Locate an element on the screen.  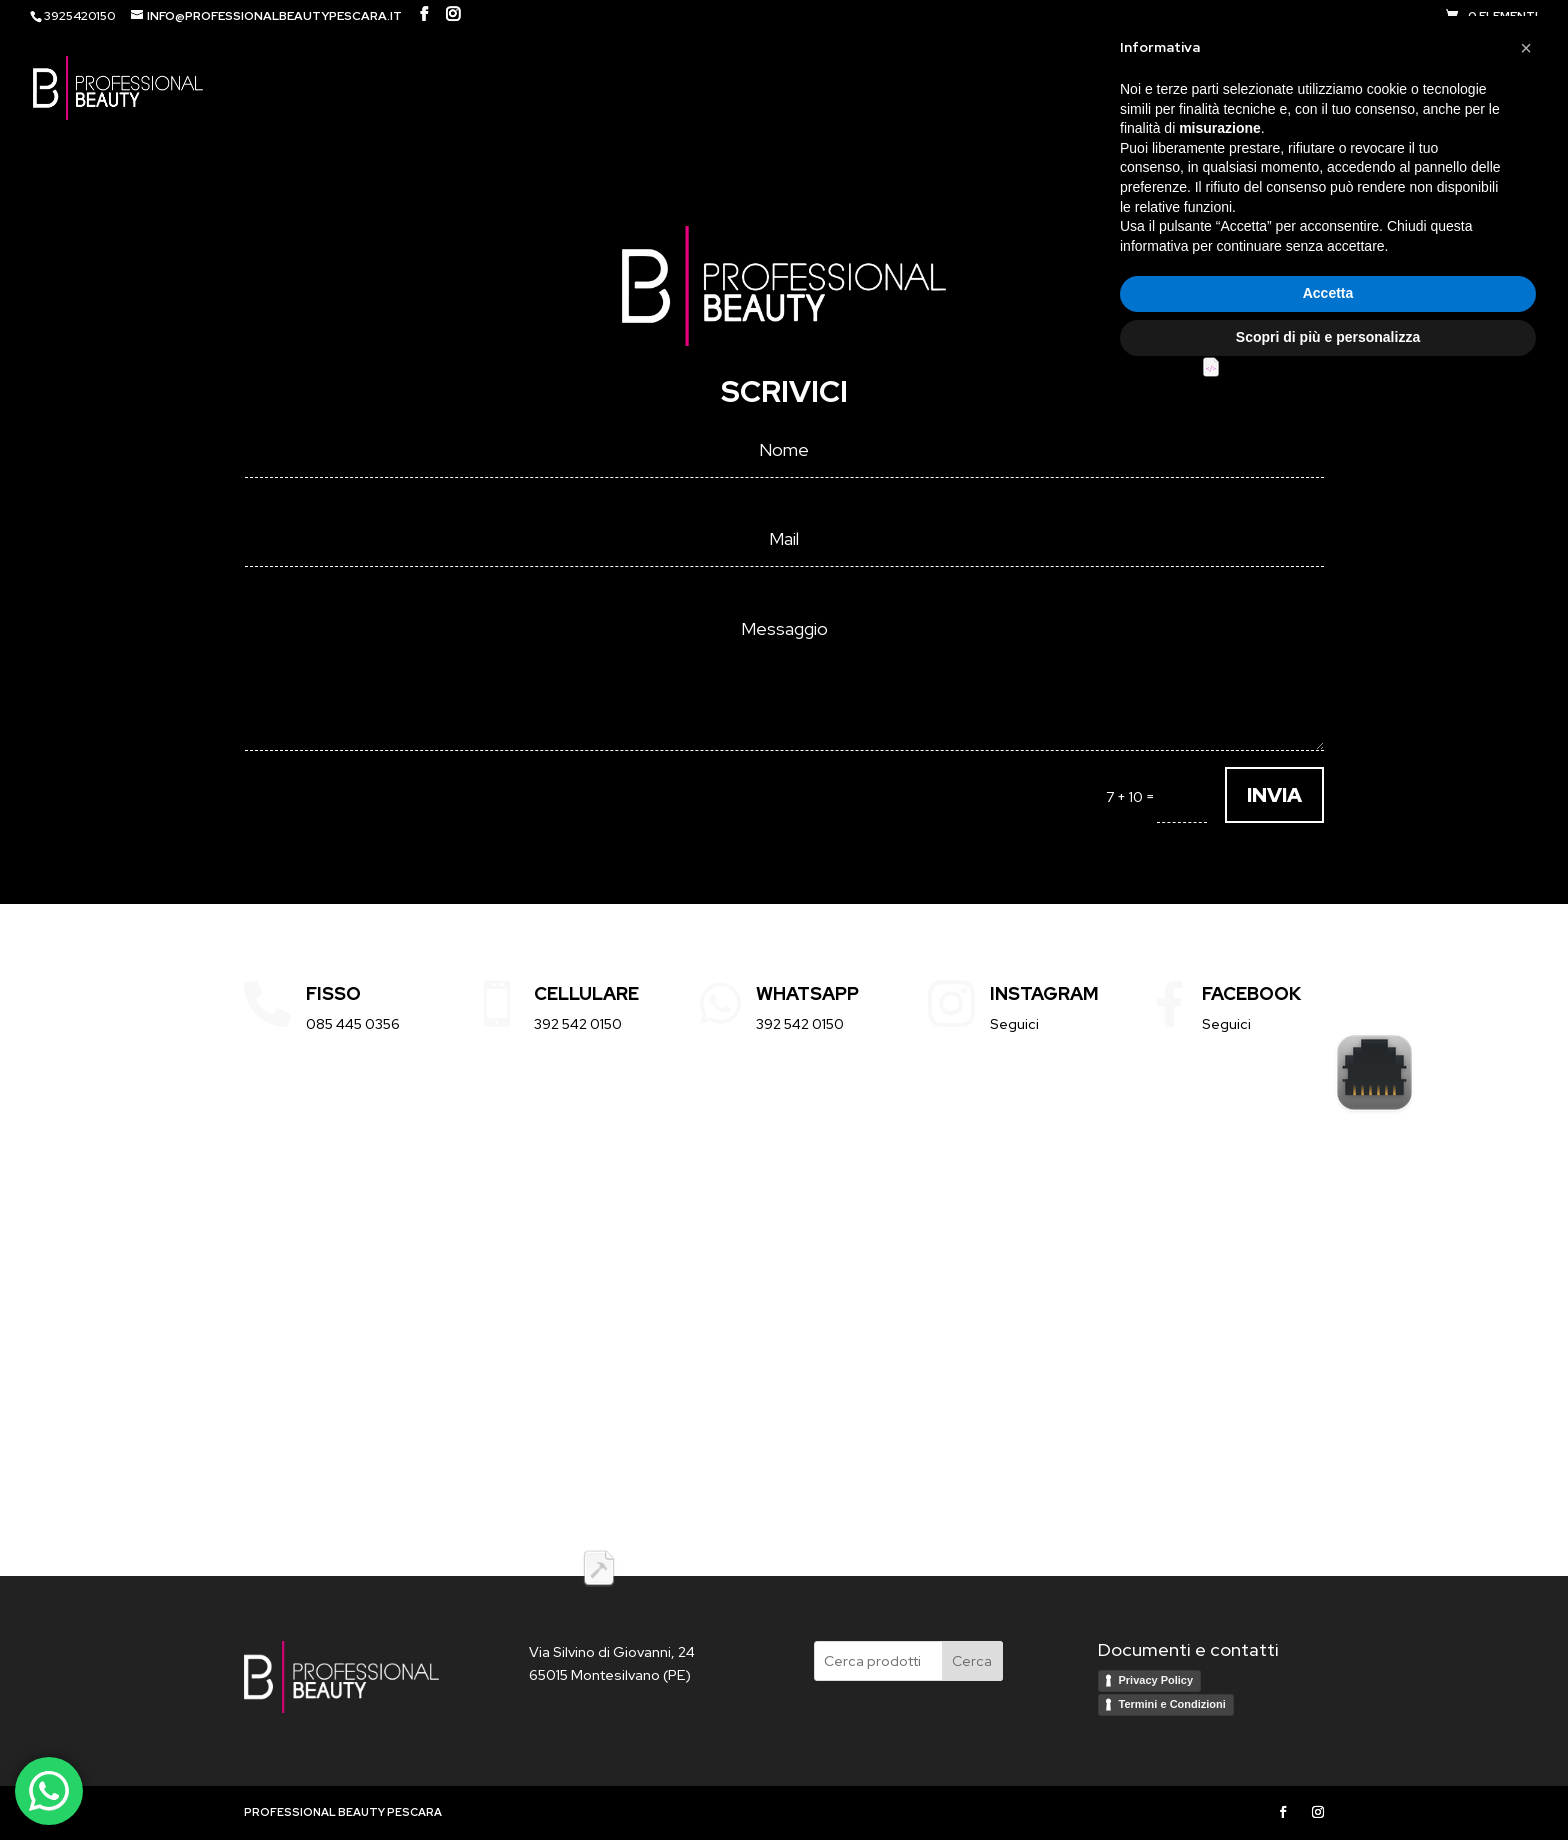
an xml file type indicator is located at coordinates (1211, 367).